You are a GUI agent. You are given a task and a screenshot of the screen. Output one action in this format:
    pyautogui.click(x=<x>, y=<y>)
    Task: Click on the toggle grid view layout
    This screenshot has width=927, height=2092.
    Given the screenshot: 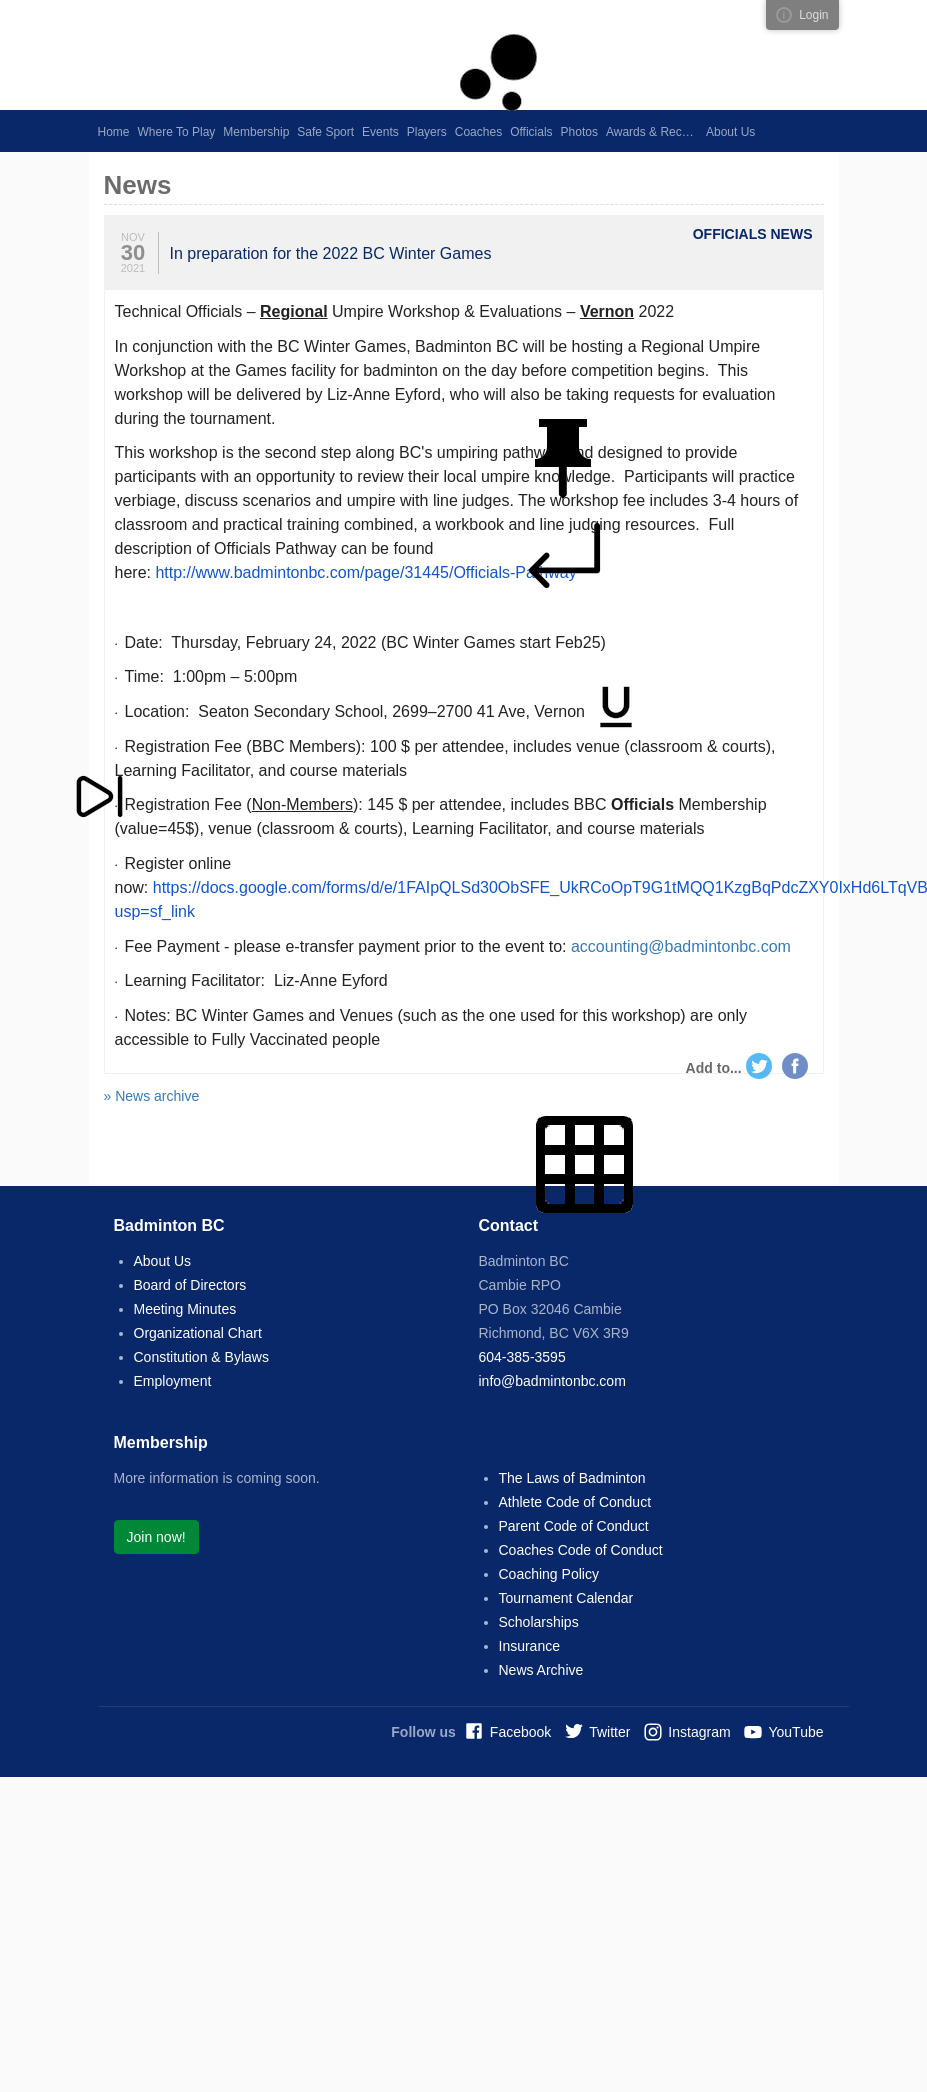 What is the action you would take?
    pyautogui.click(x=584, y=1164)
    